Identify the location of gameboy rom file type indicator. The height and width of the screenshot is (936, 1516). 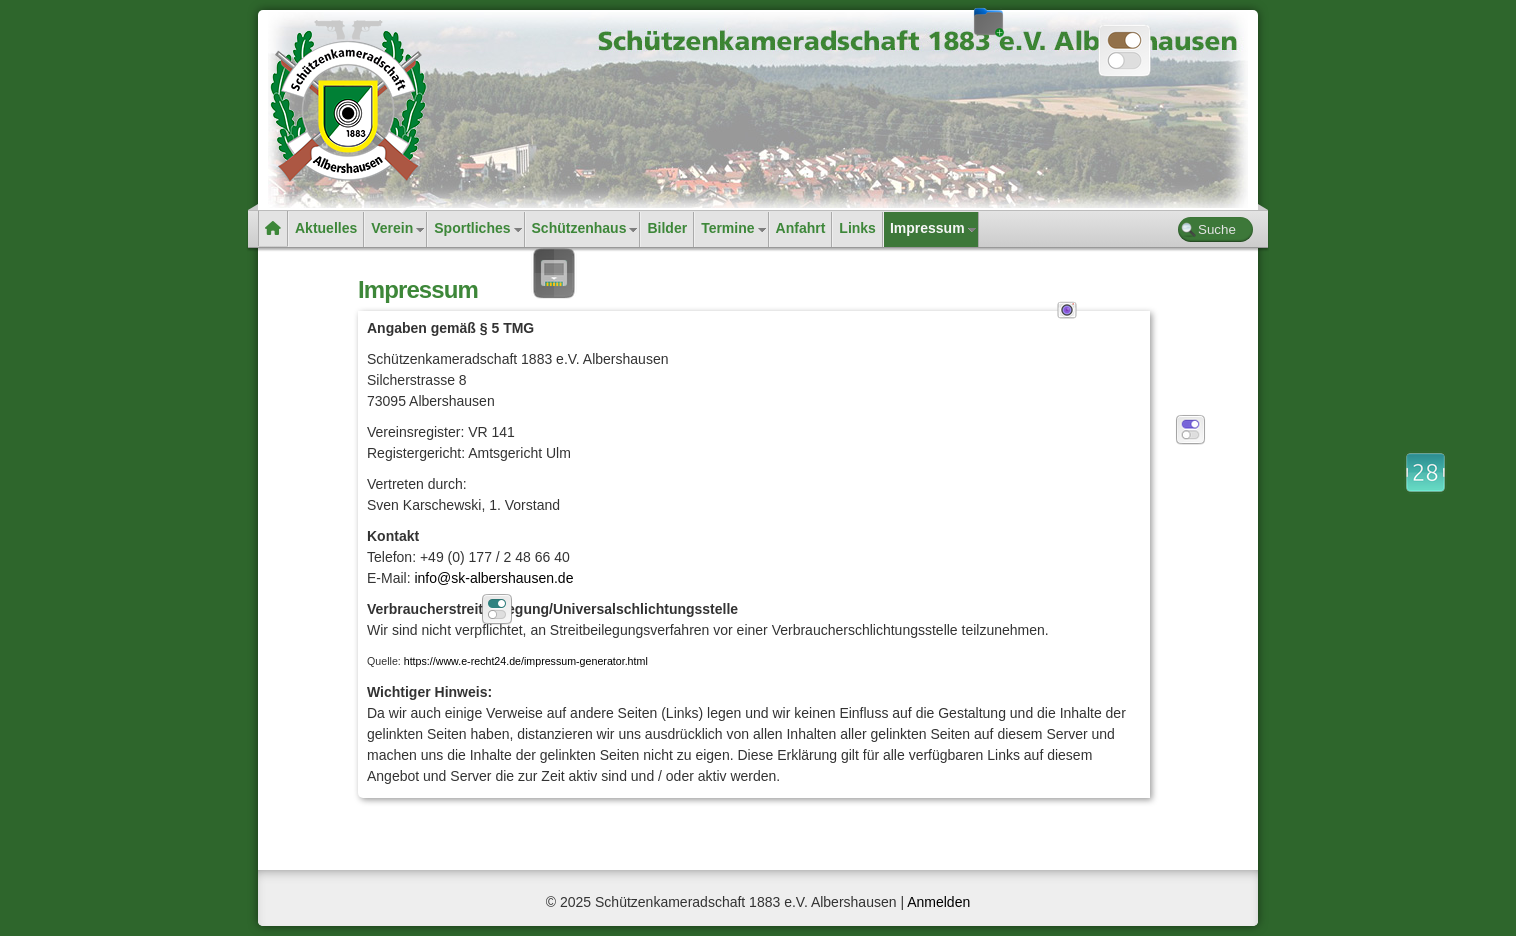
(554, 273).